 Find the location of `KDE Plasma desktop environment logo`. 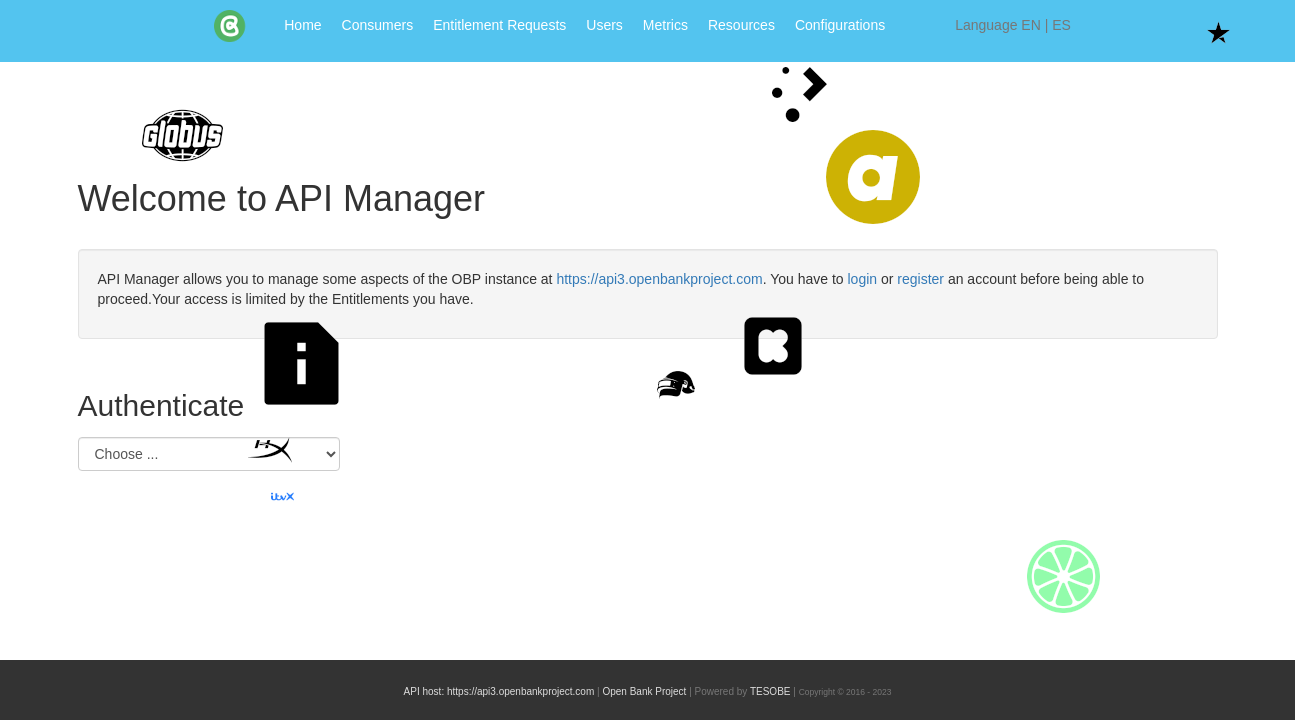

KDE Plasma desktop environment logo is located at coordinates (799, 94).